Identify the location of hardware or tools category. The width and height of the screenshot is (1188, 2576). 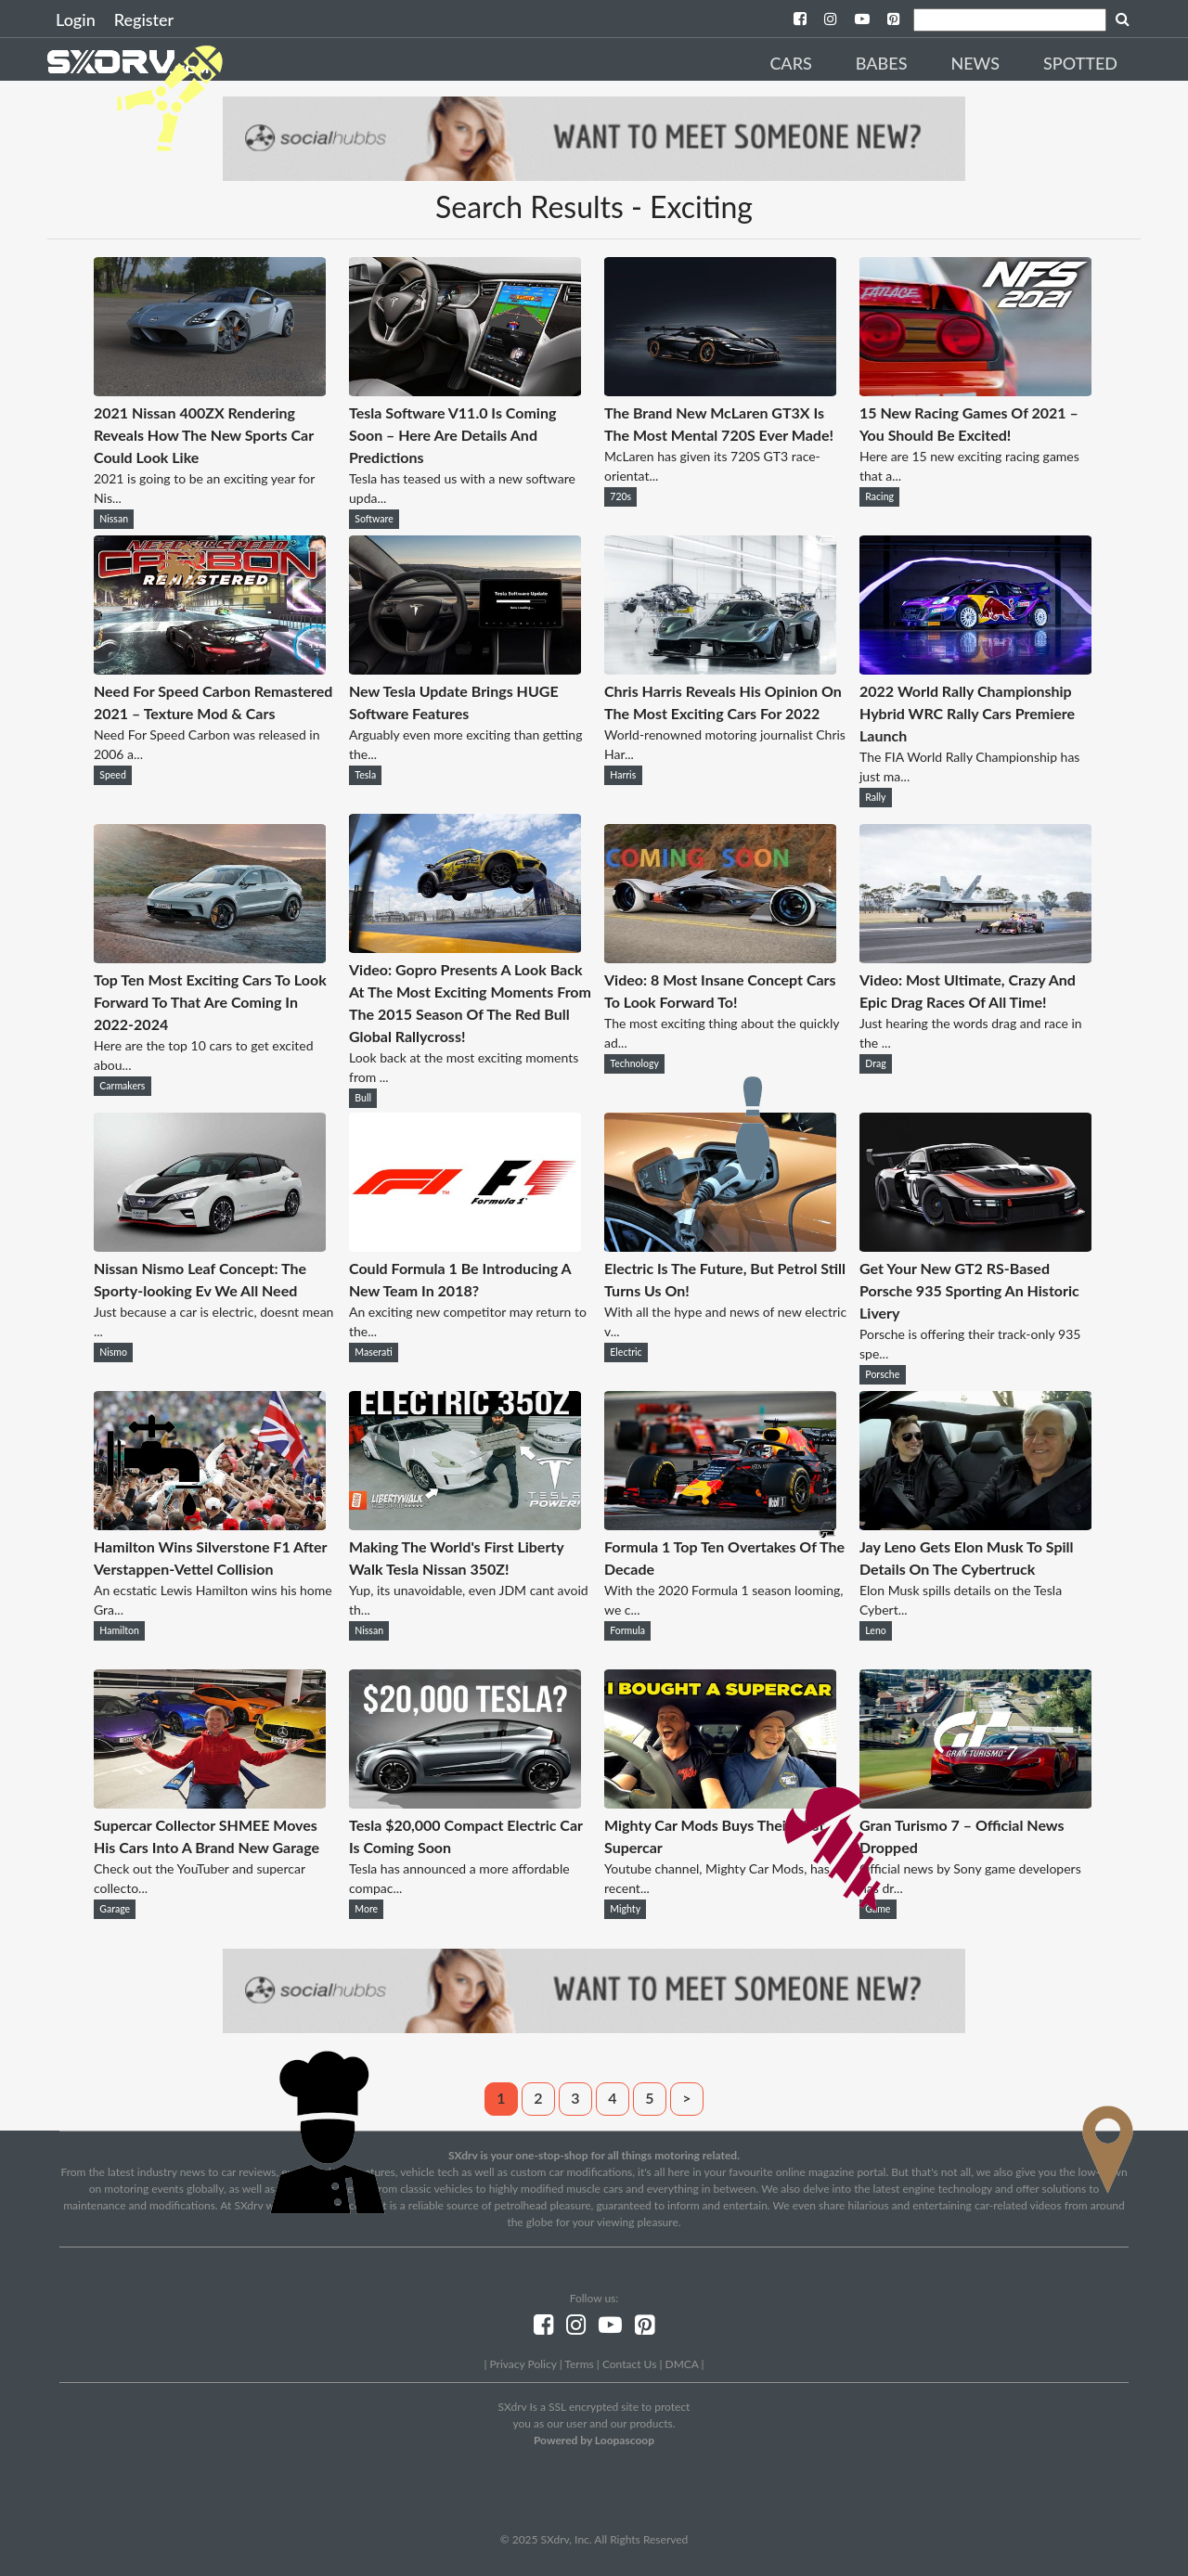
(833, 1849).